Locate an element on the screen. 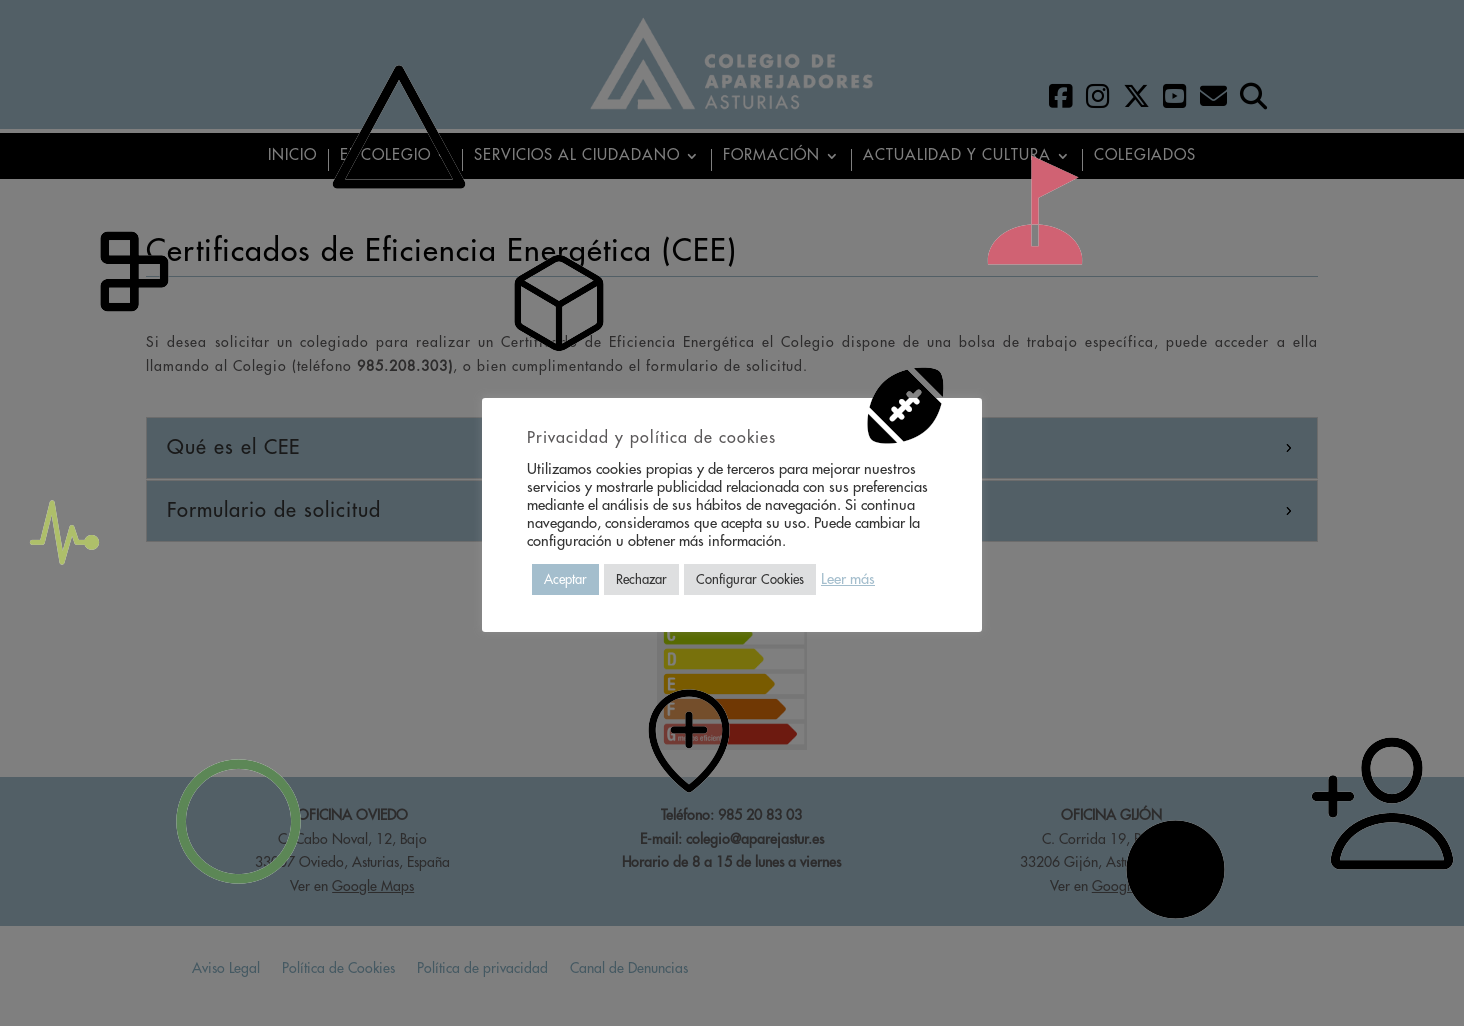 The height and width of the screenshot is (1026, 1464). add a new location pin is located at coordinates (689, 741).